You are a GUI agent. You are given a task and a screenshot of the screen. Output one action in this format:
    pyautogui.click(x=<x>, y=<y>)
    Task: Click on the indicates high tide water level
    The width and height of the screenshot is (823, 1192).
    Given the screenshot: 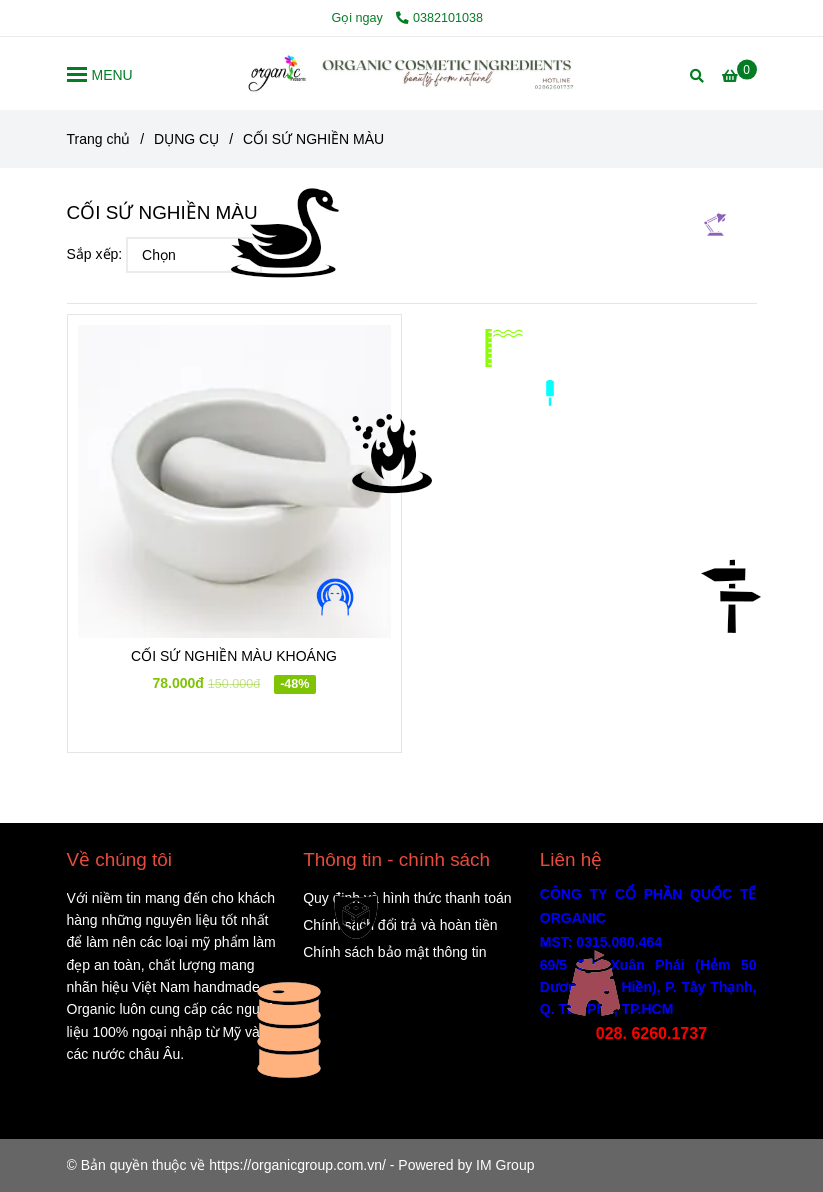 What is the action you would take?
    pyautogui.click(x=503, y=348)
    